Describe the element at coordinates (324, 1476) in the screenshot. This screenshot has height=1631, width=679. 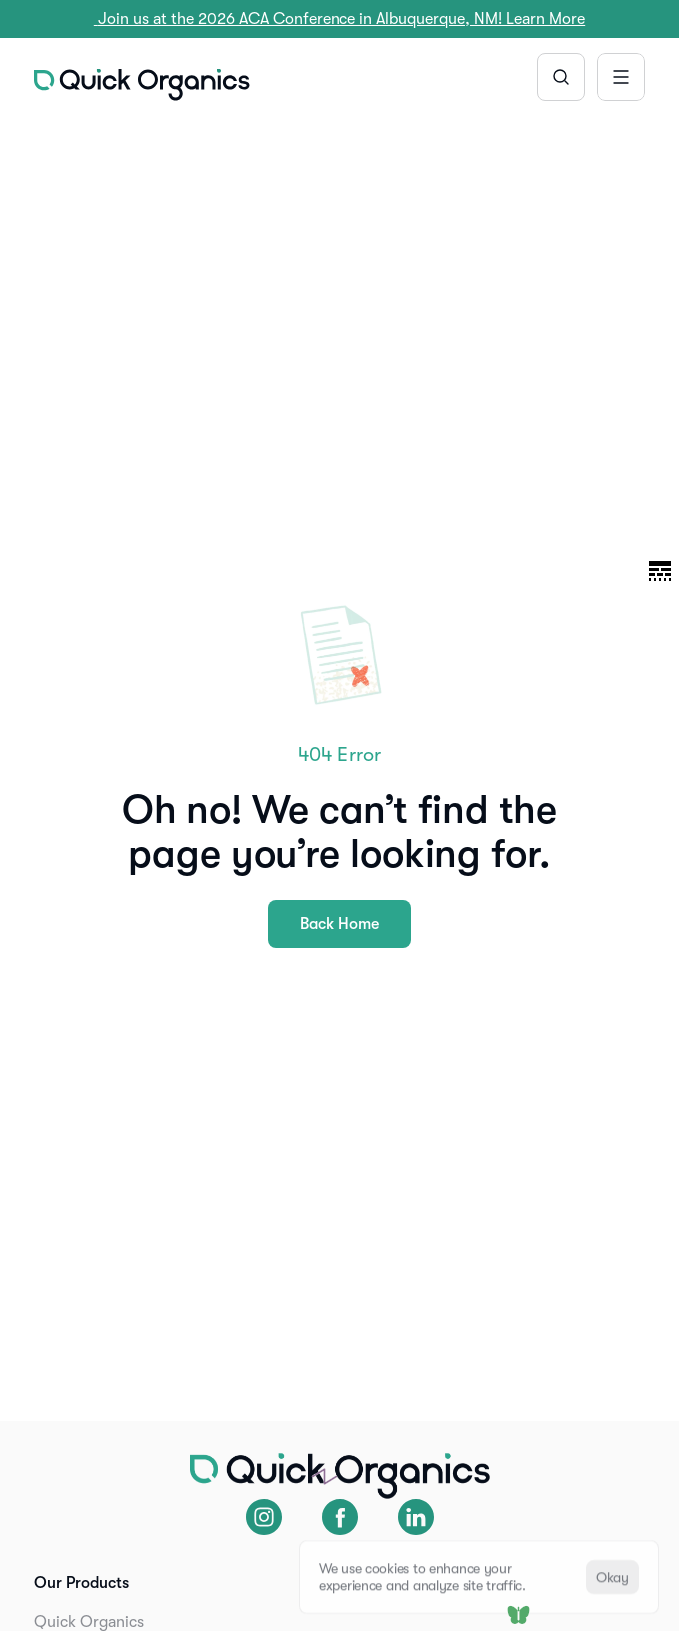
I see `select sawtooth waveform for audio synthesis` at that location.